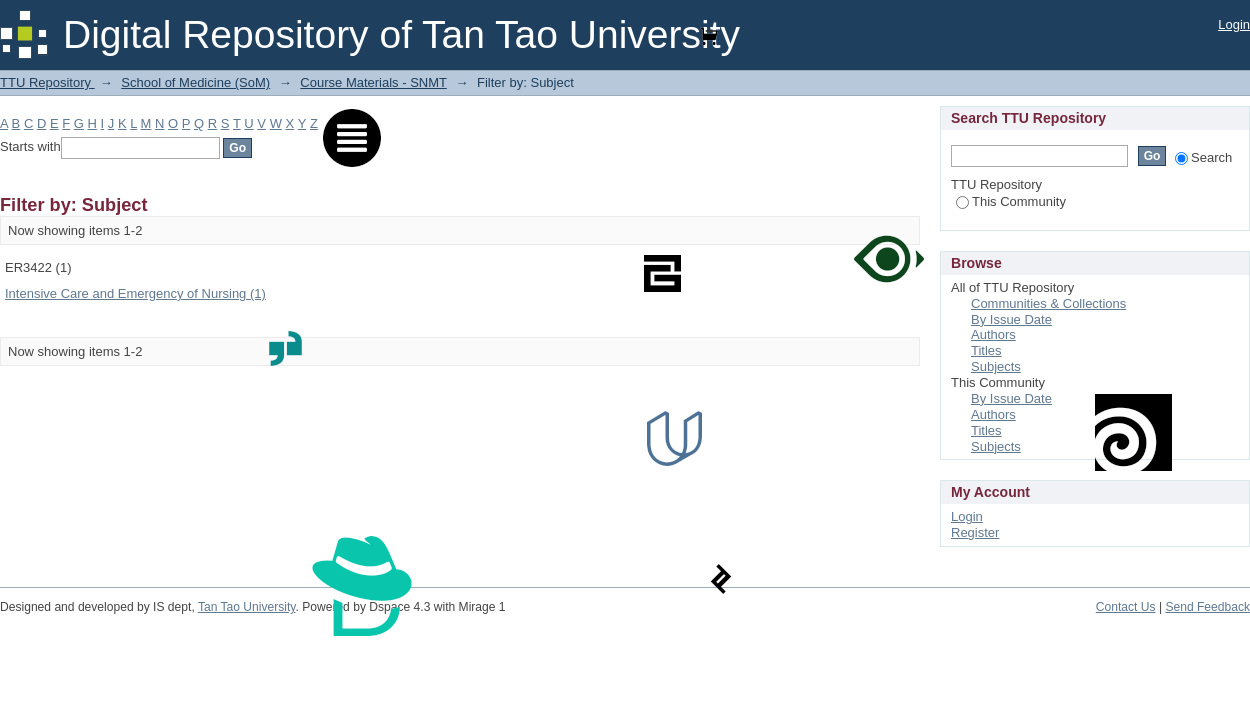 The width and height of the screenshot is (1250, 720). What do you see at coordinates (362, 586) in the screenshot?
I see `cyberdefenders platform logo` at bounding box center [362, 586].